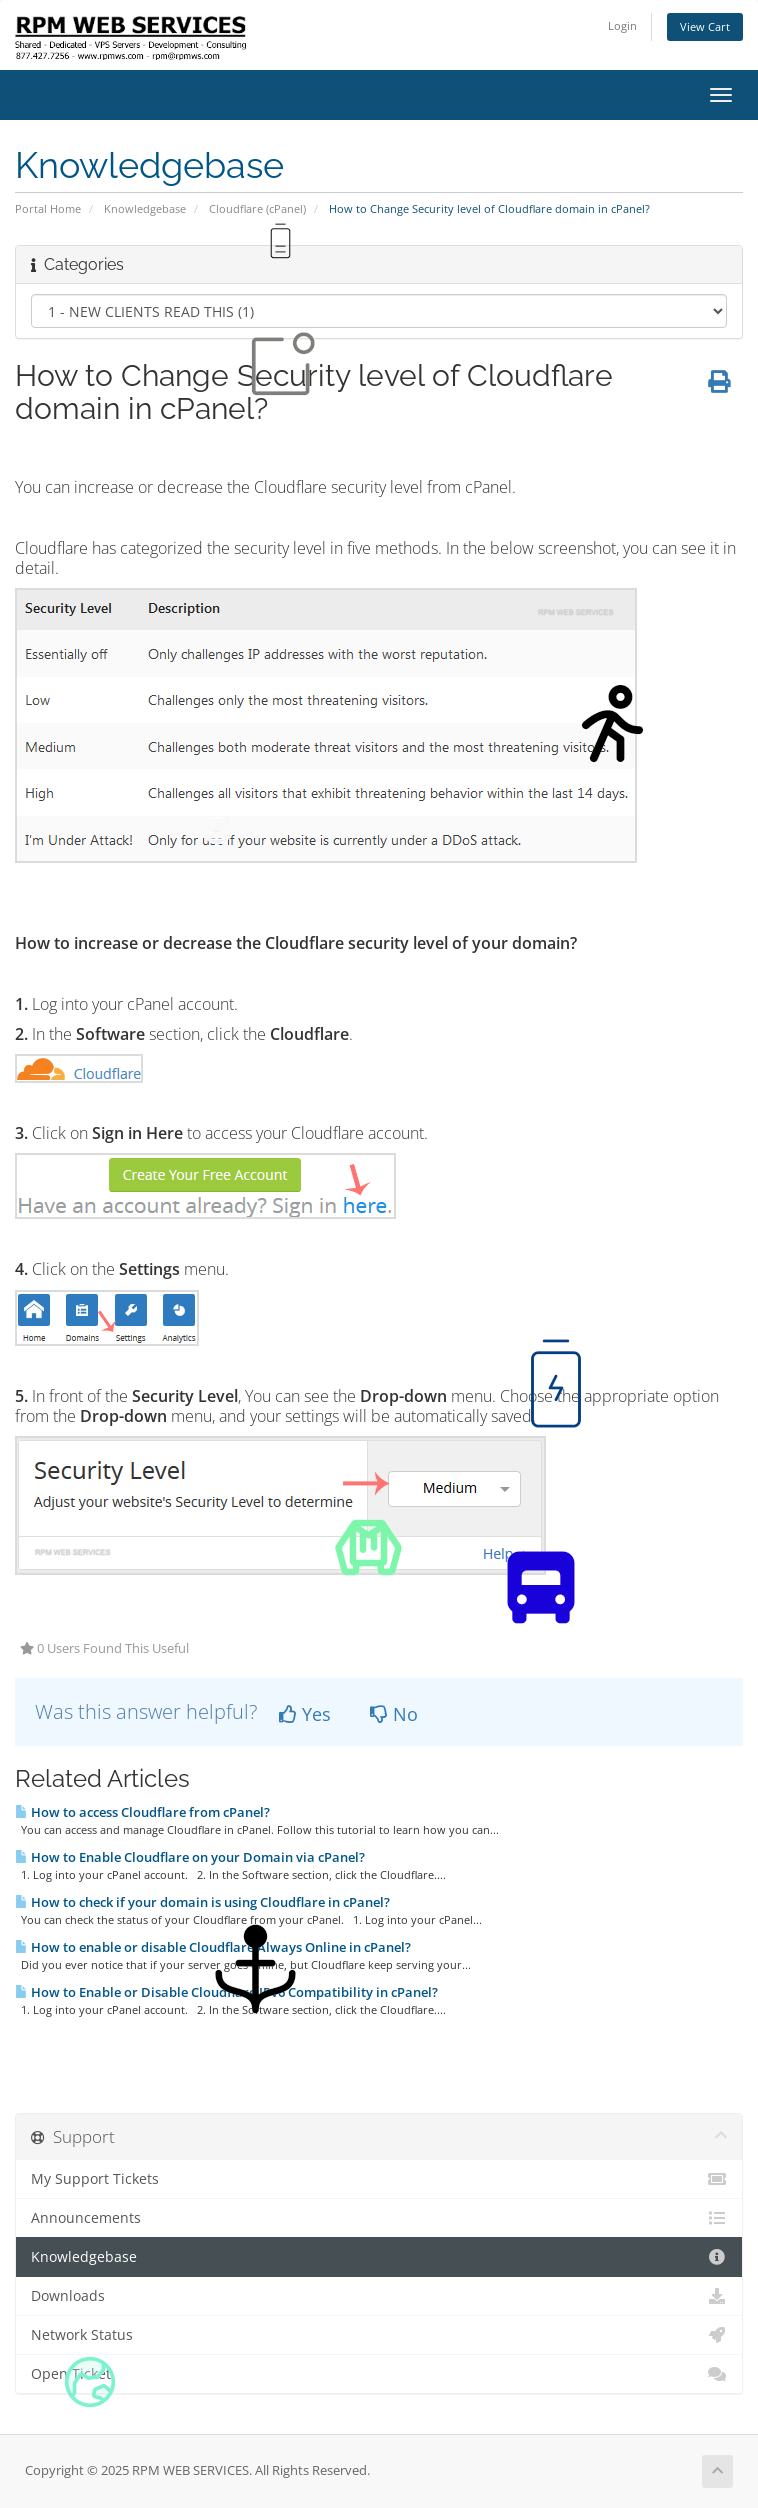 This screenshot has height=2508, width=758. Describe the element at coordinates (90, 2382) in the screenshot. I see `switch to international or global settings` at that location.